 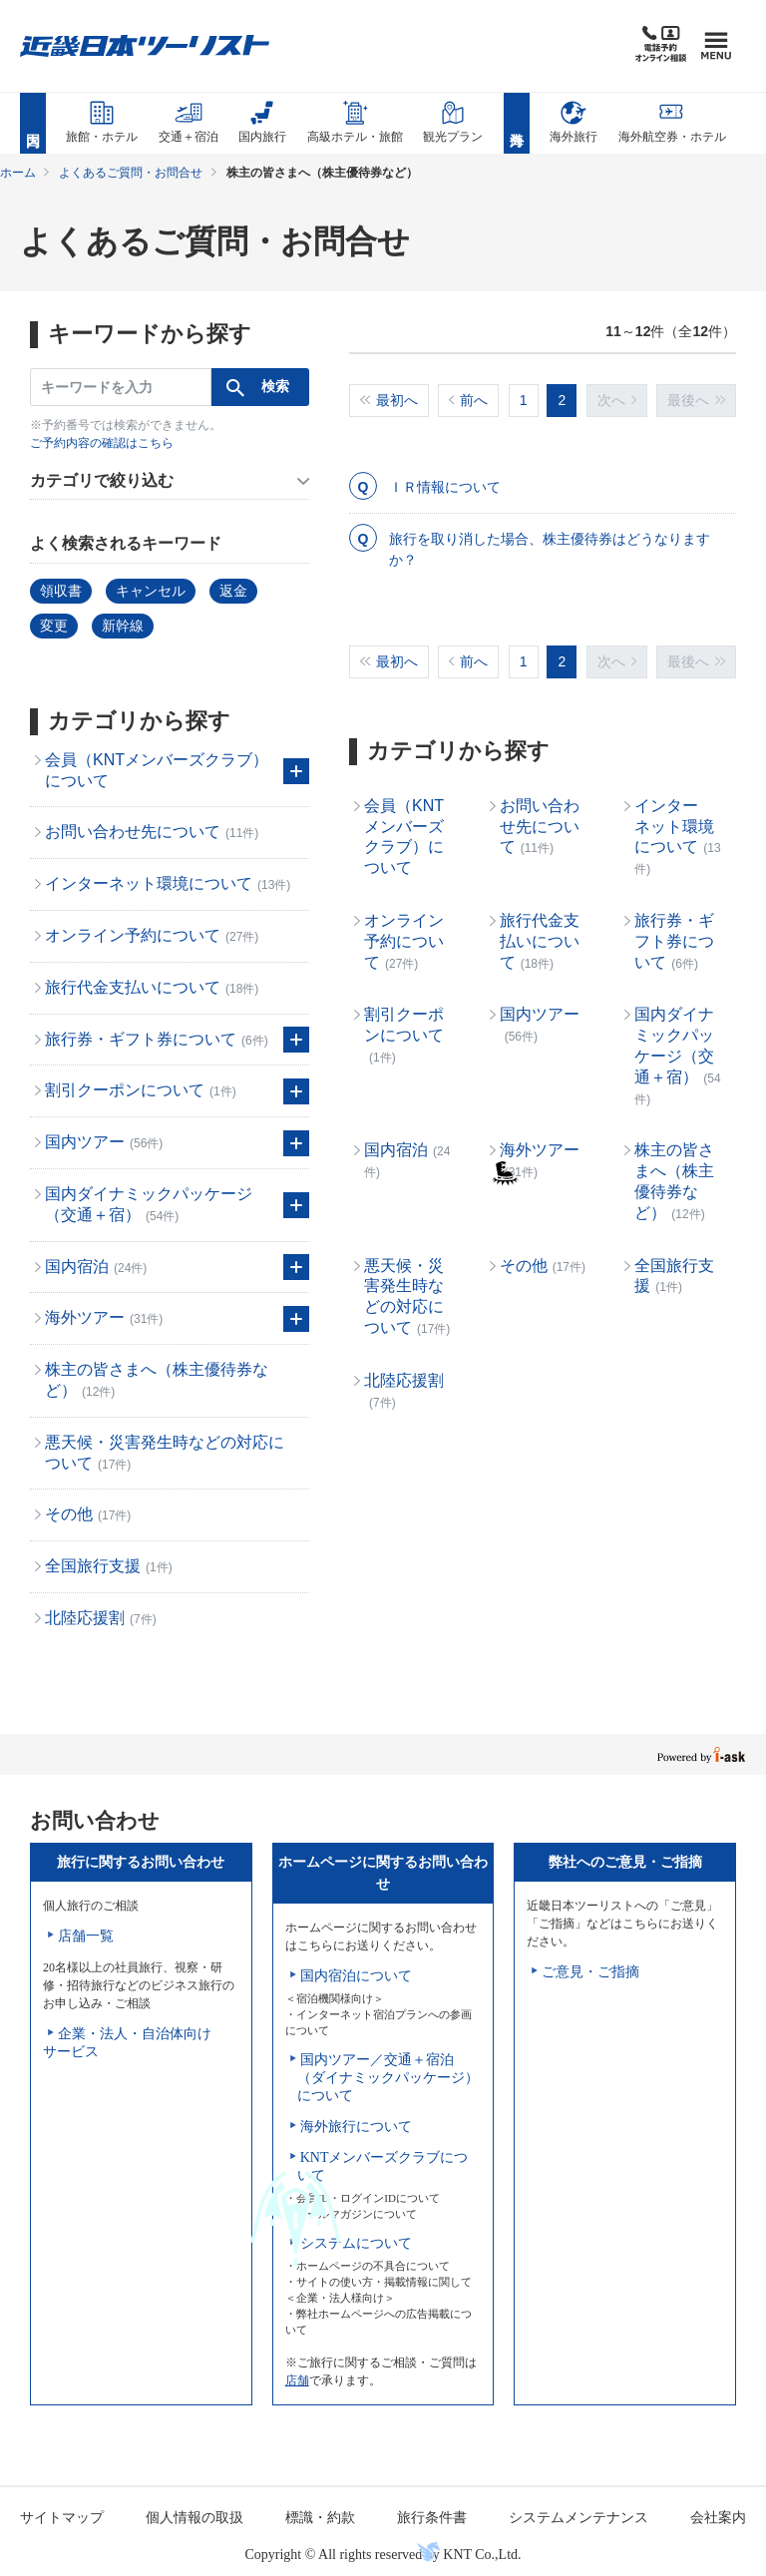 I want to click on select a scout ship unit in a strategy game, so click(x=295, y=2218).